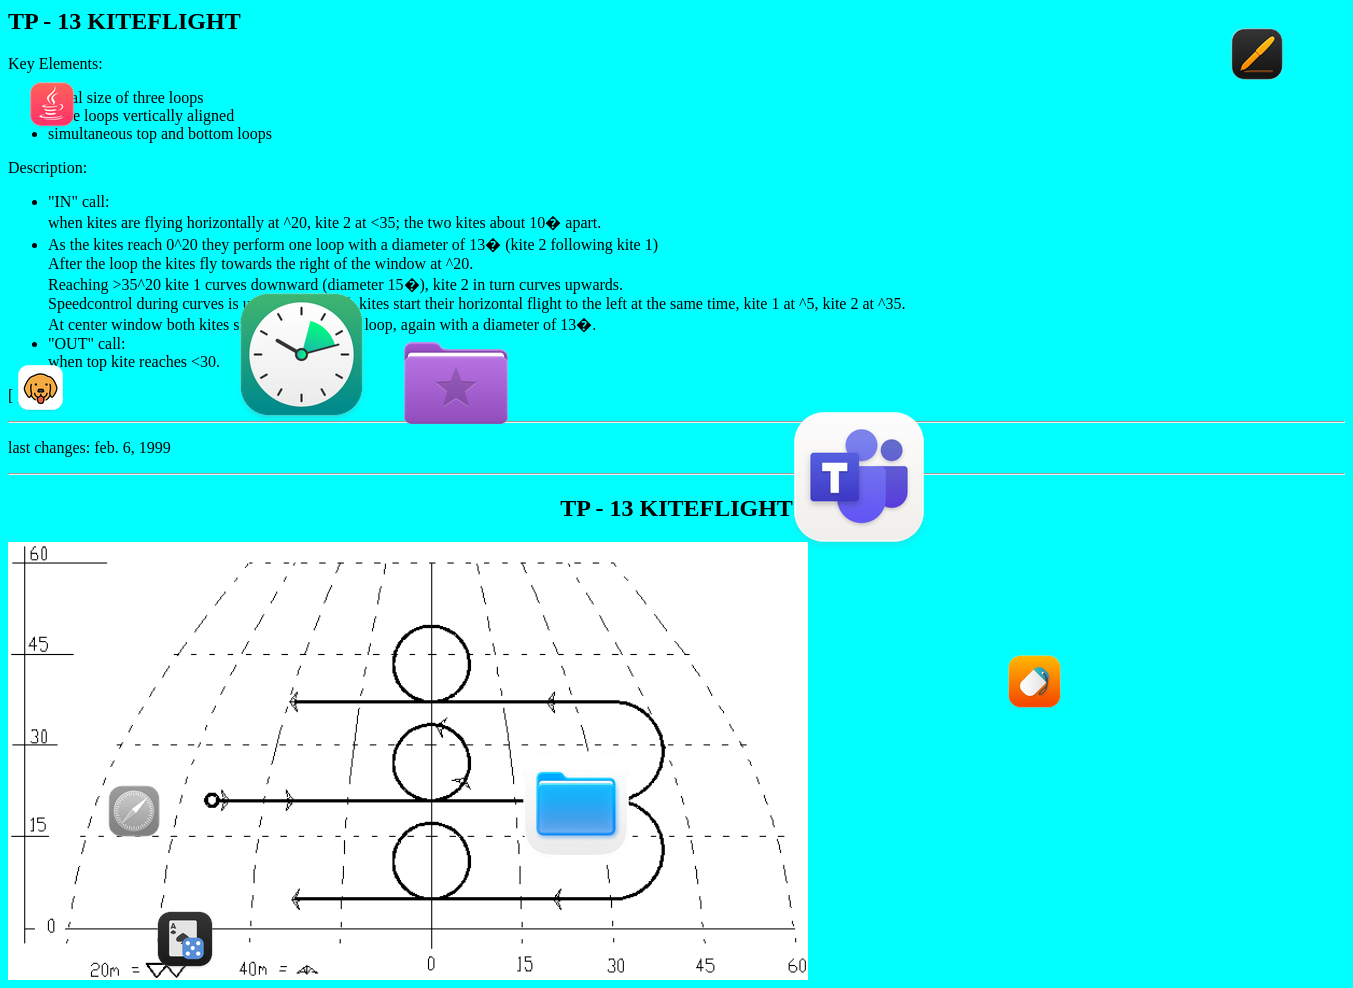 The image size is (1353, 988). I want to click on open kid3 audio tag editor, so click(1034, 681).